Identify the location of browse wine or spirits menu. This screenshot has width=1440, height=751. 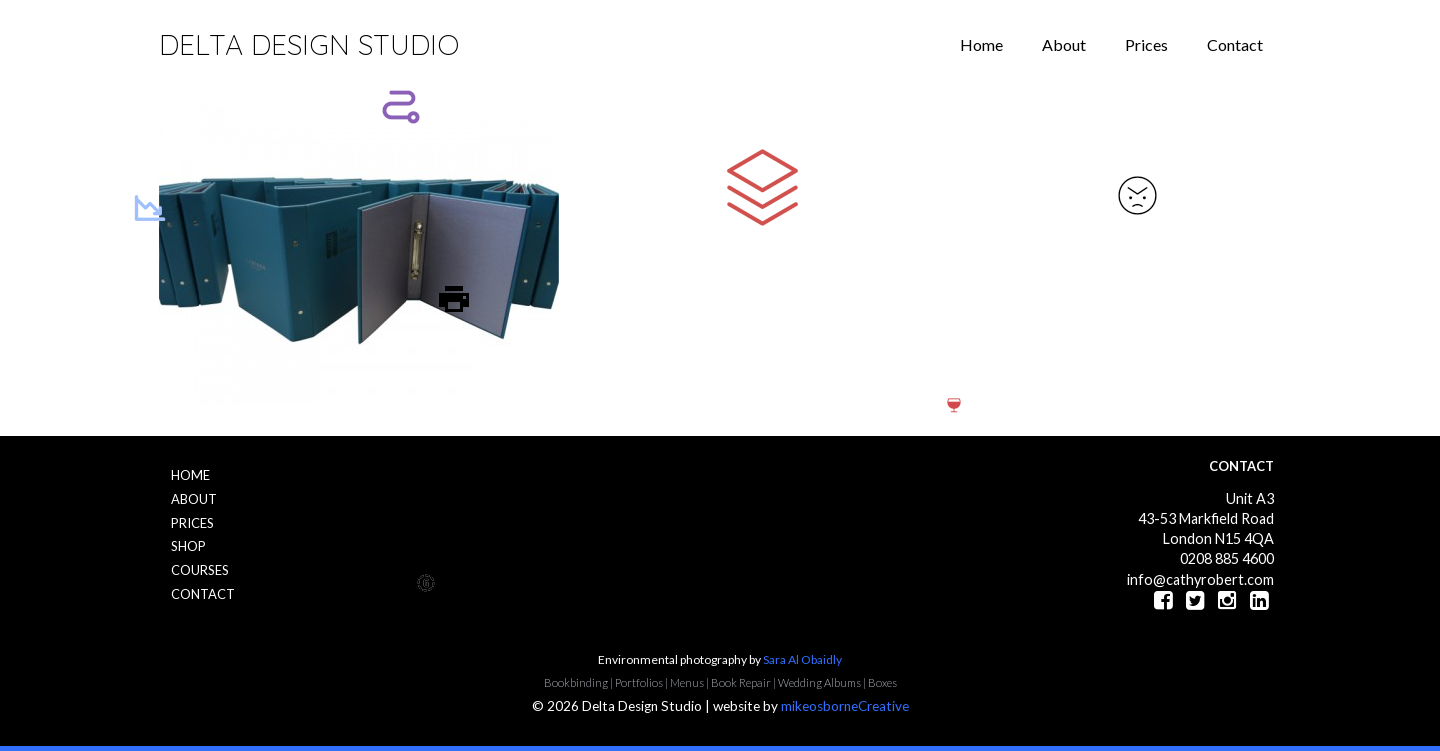
(954, 405).